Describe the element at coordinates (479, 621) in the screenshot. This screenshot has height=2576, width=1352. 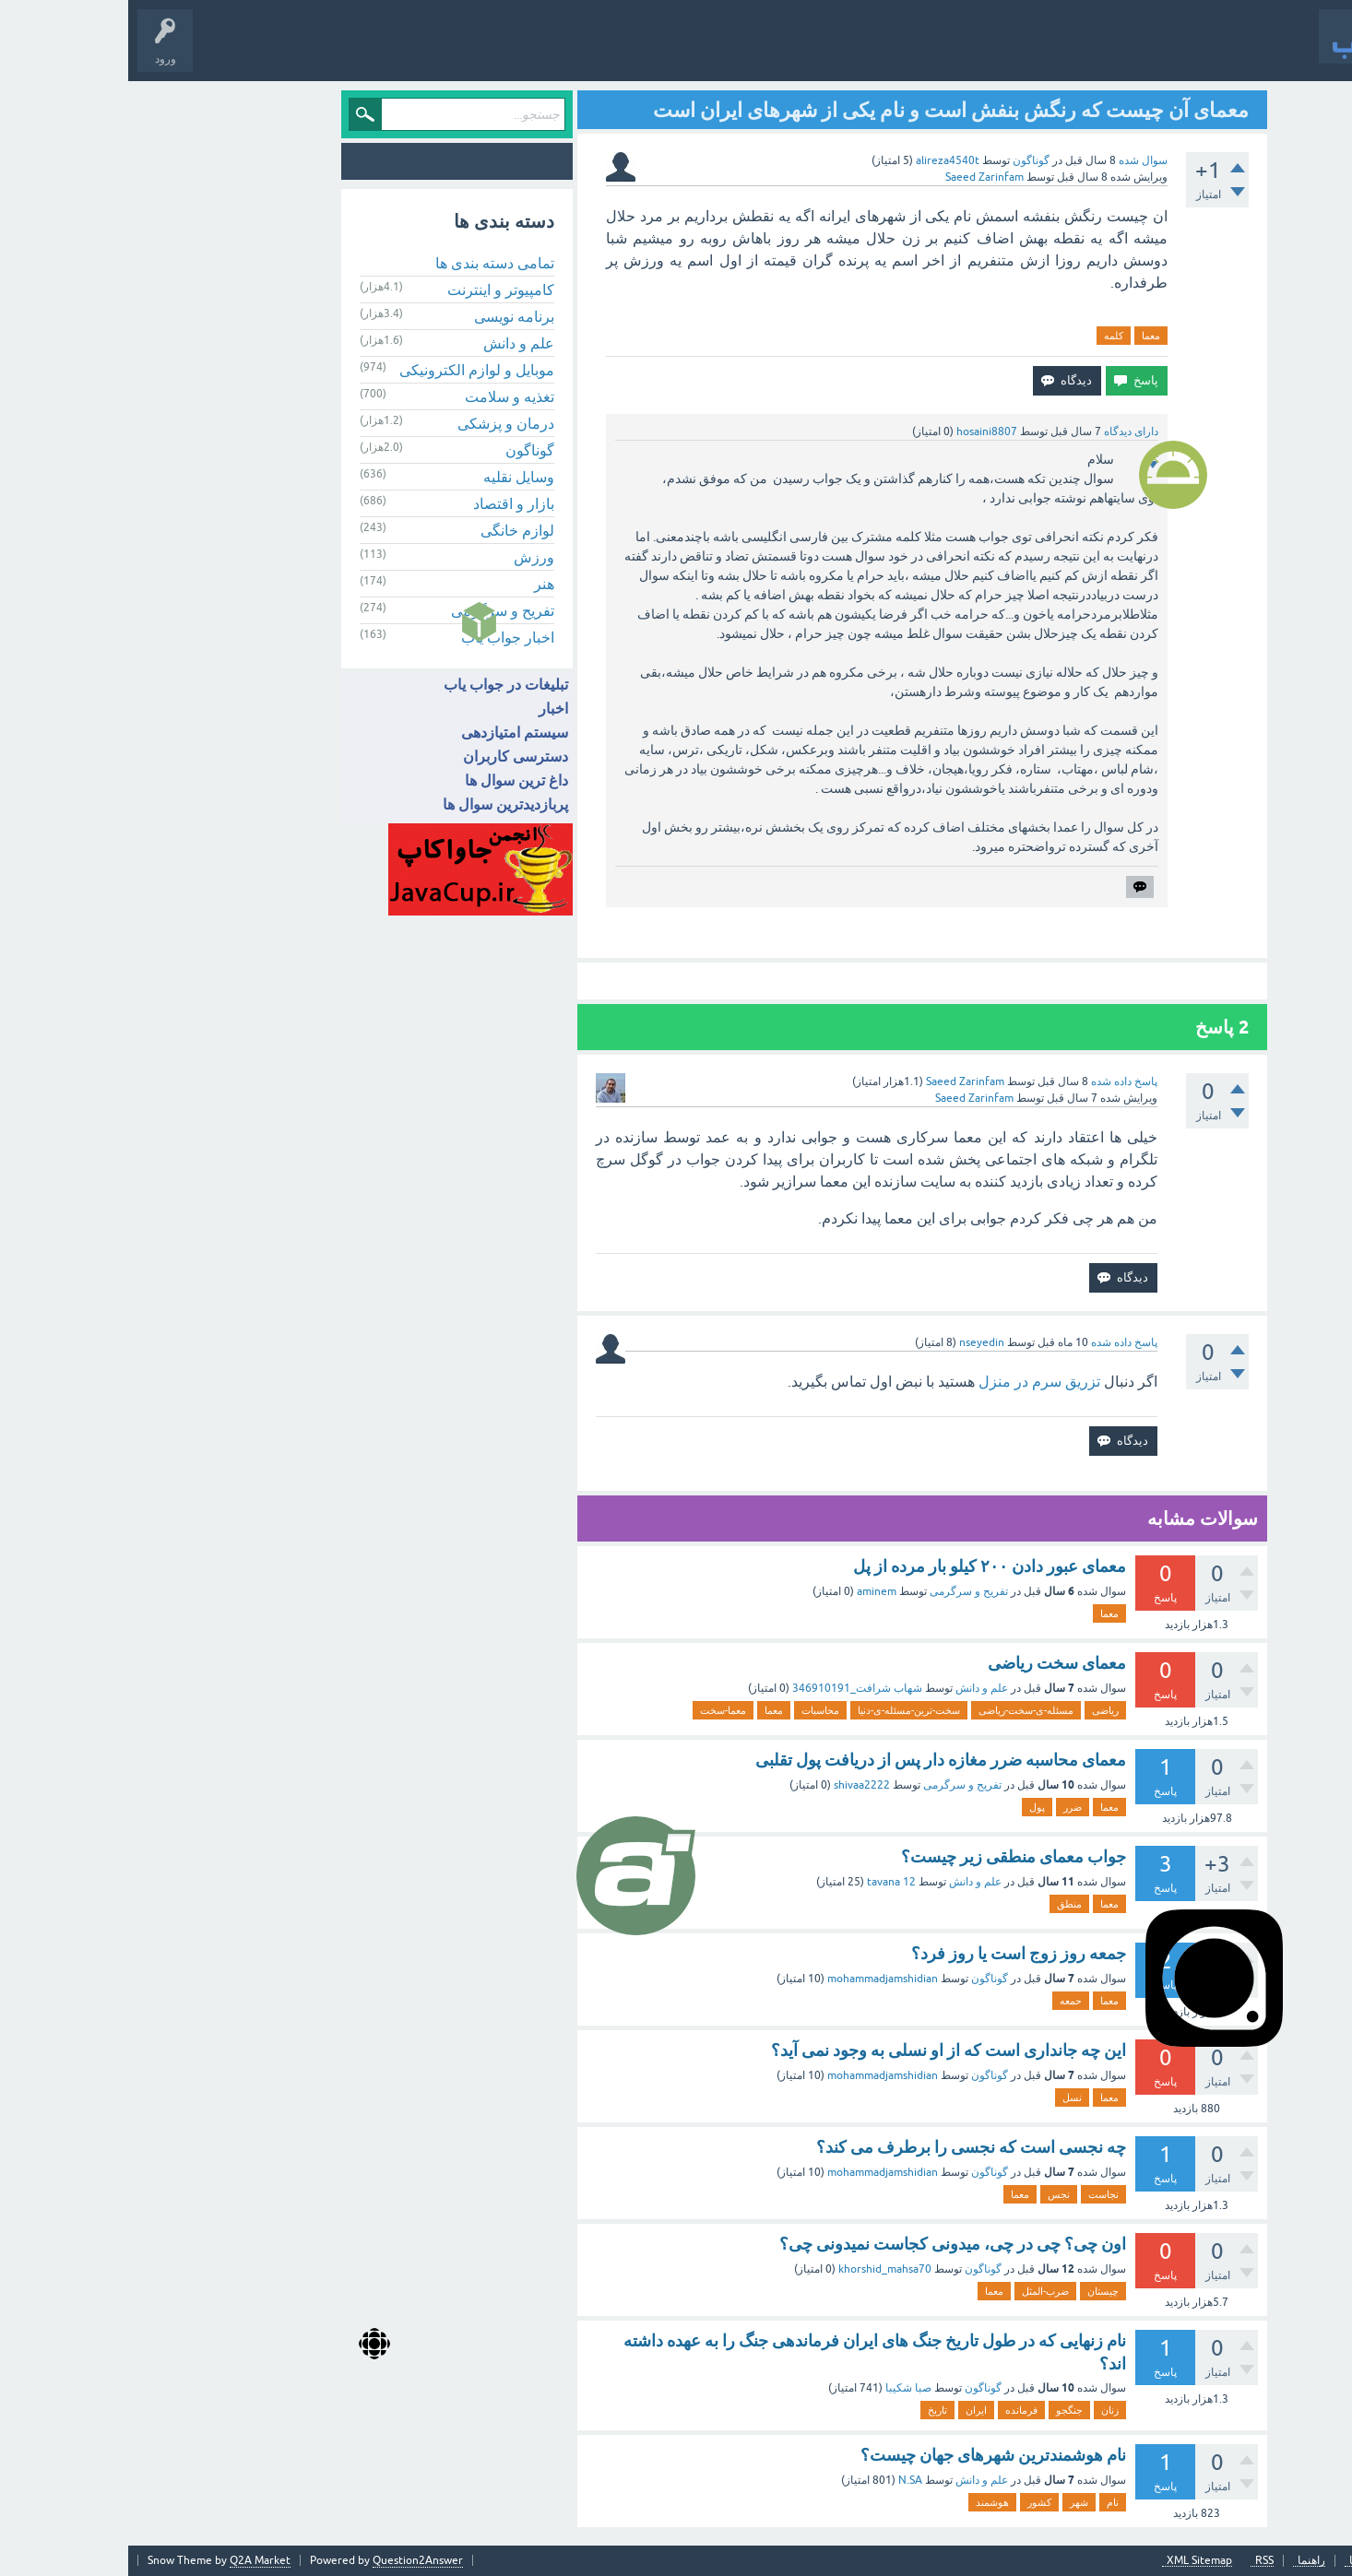
I see `DPD parcel delivery service logo` at that location.